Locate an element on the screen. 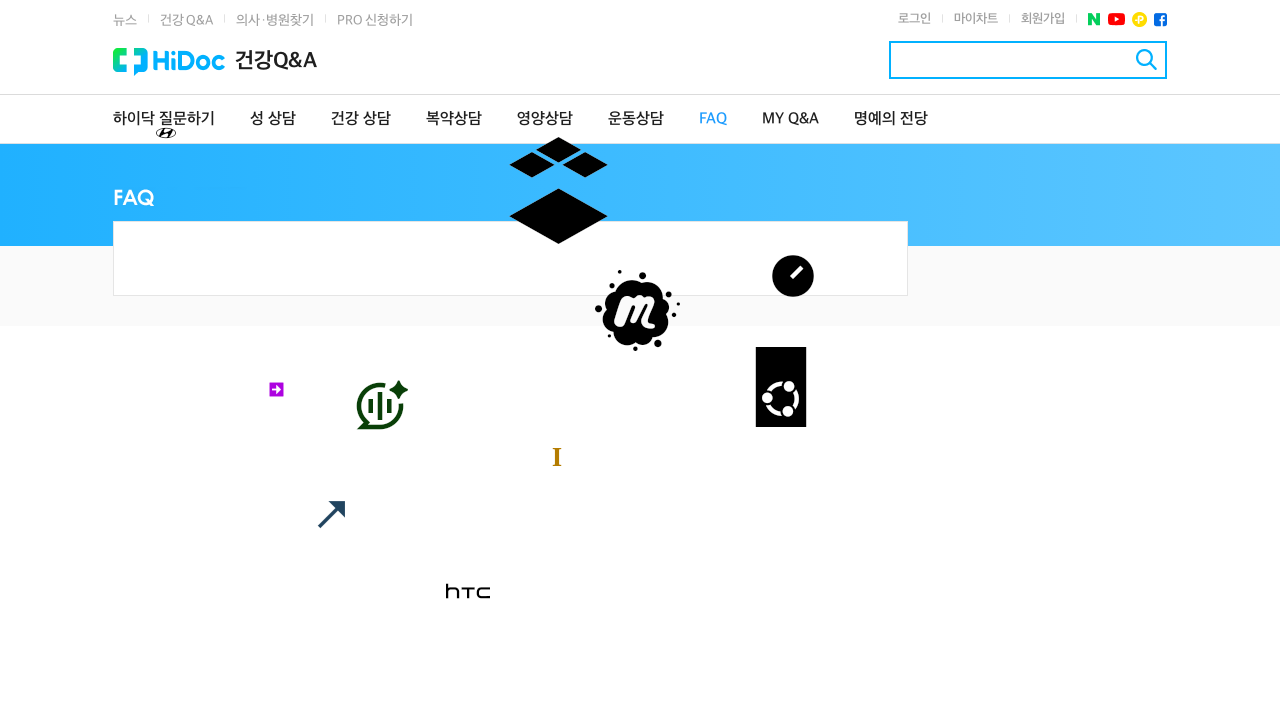 This screenshot has height=720, width=1280. instructure company logo is located at coordinates (558, 190).